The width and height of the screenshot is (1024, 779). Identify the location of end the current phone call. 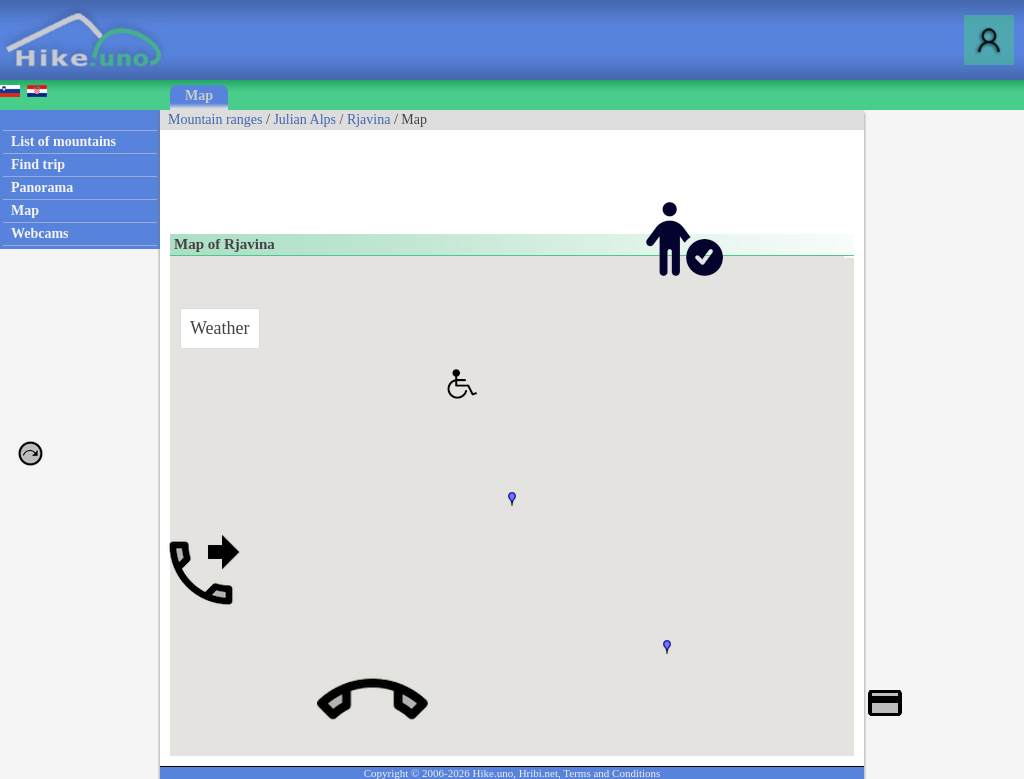
(372, 701).